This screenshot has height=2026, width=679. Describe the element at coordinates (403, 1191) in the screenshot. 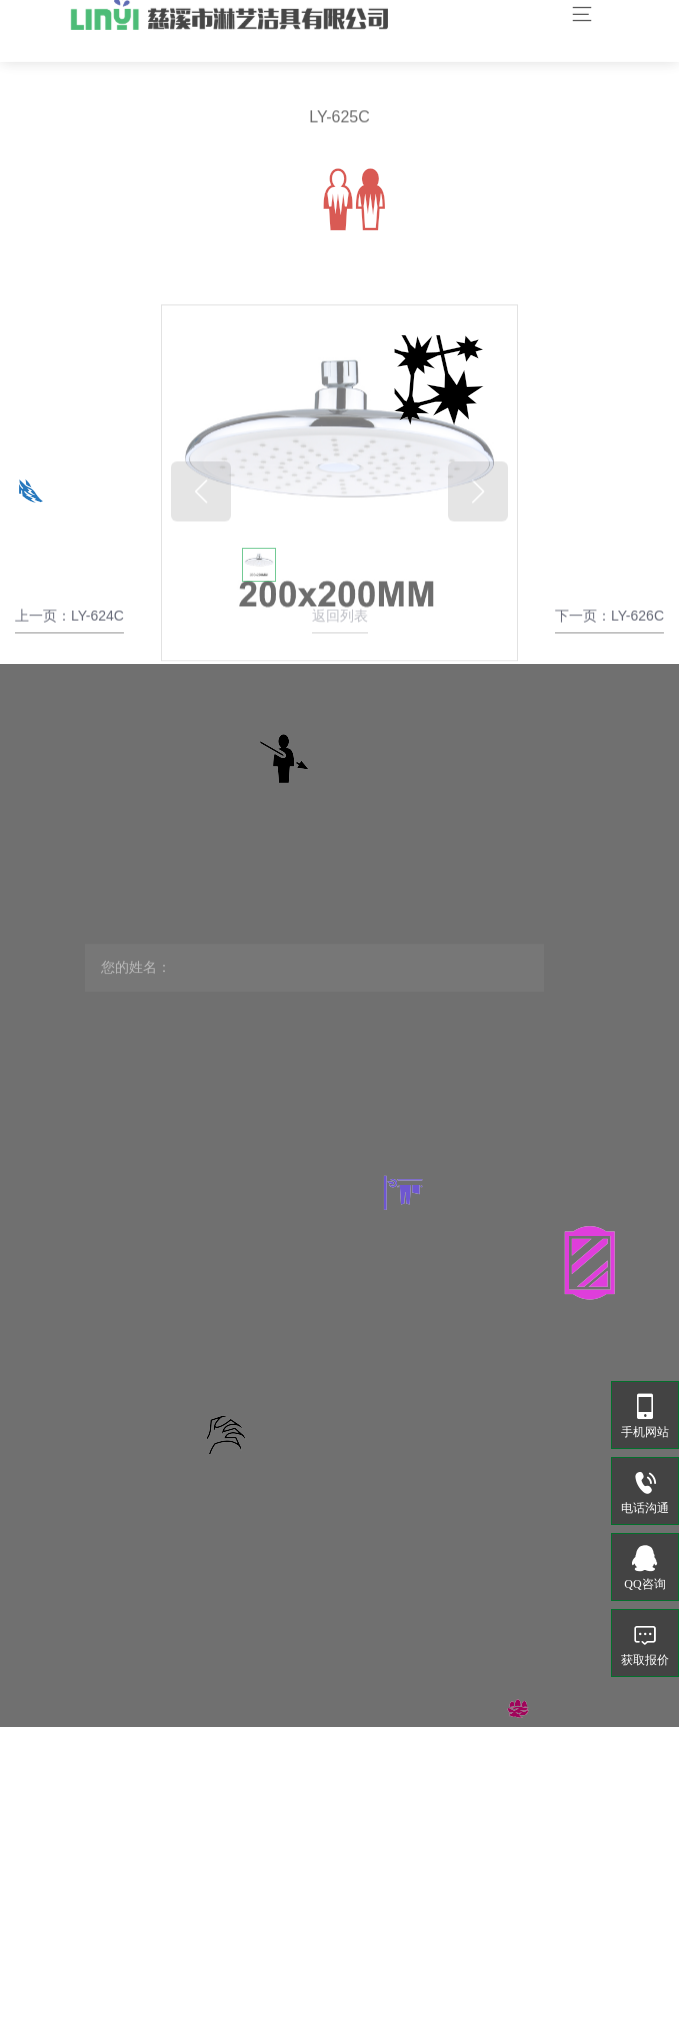

I see `laundry or clothing care feature` at that location.